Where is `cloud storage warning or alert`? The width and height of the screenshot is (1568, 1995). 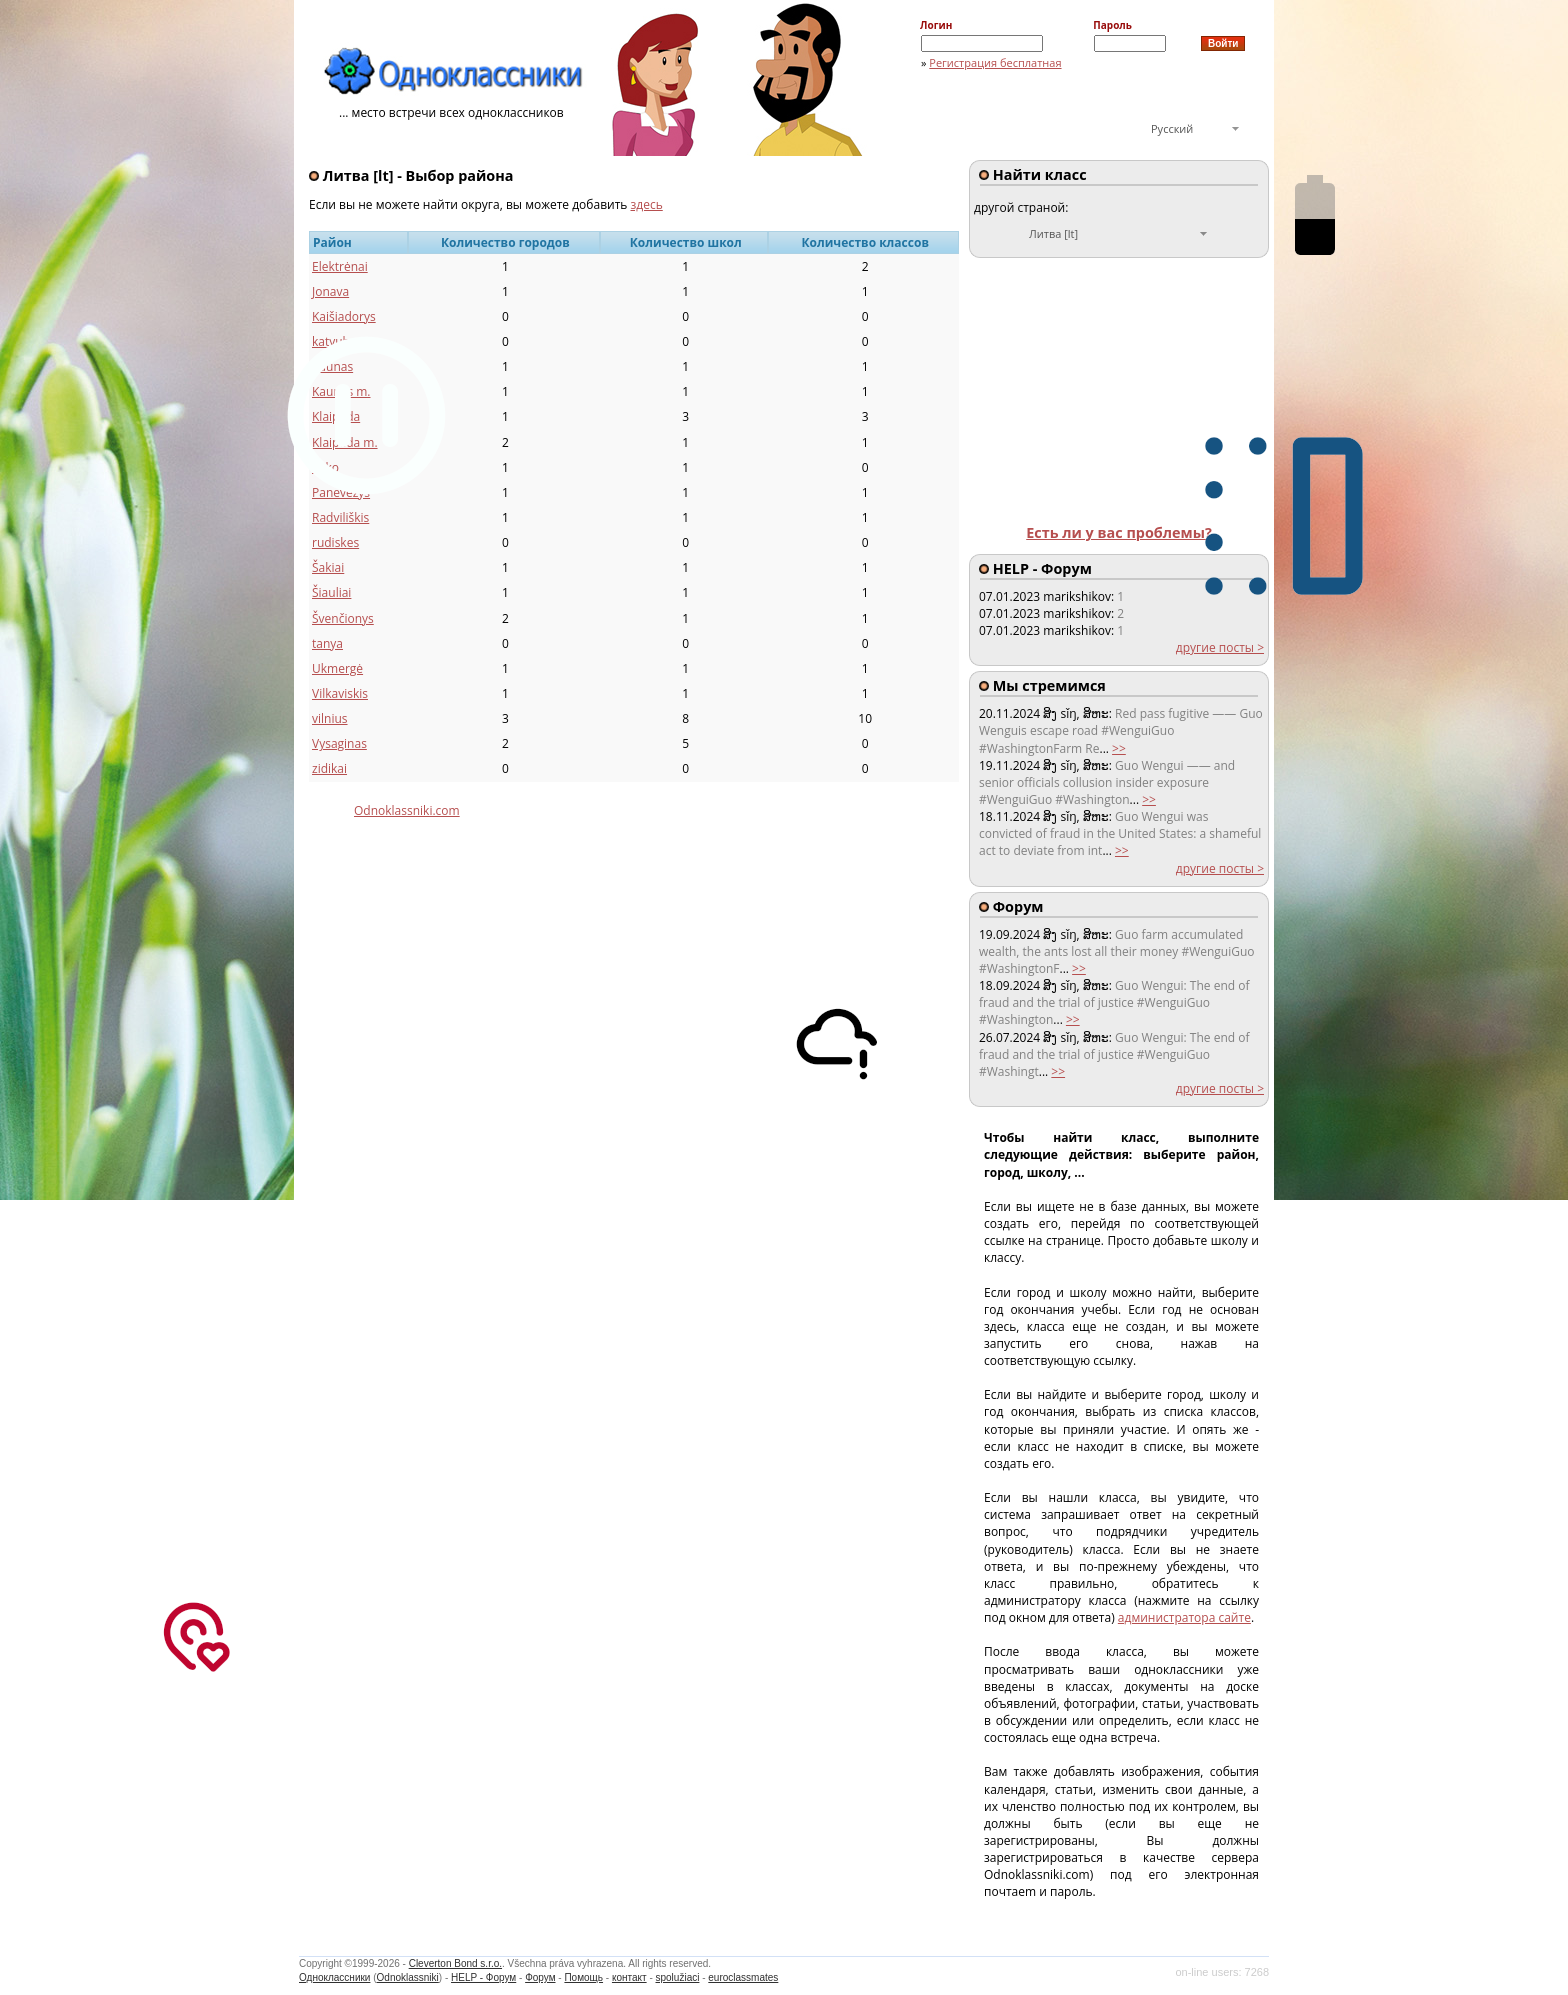 cloud storage warning or alert is located at coordinates (837, 1038).